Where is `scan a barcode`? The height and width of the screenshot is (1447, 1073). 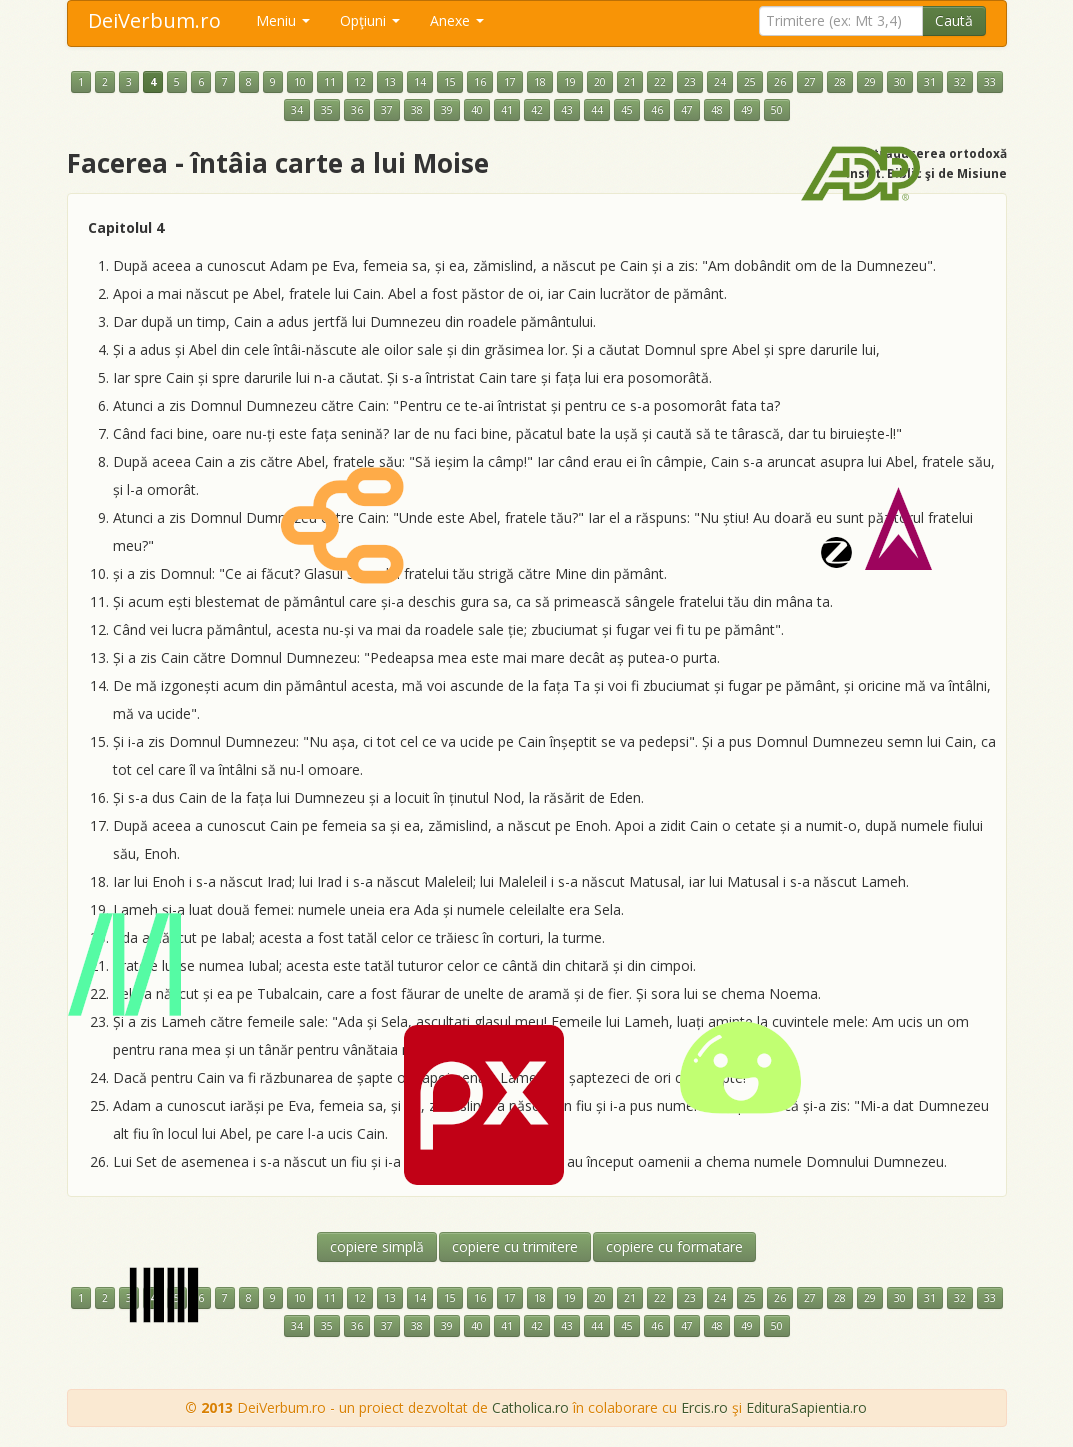
scan a barcode is located at coordinates (164, 1295).